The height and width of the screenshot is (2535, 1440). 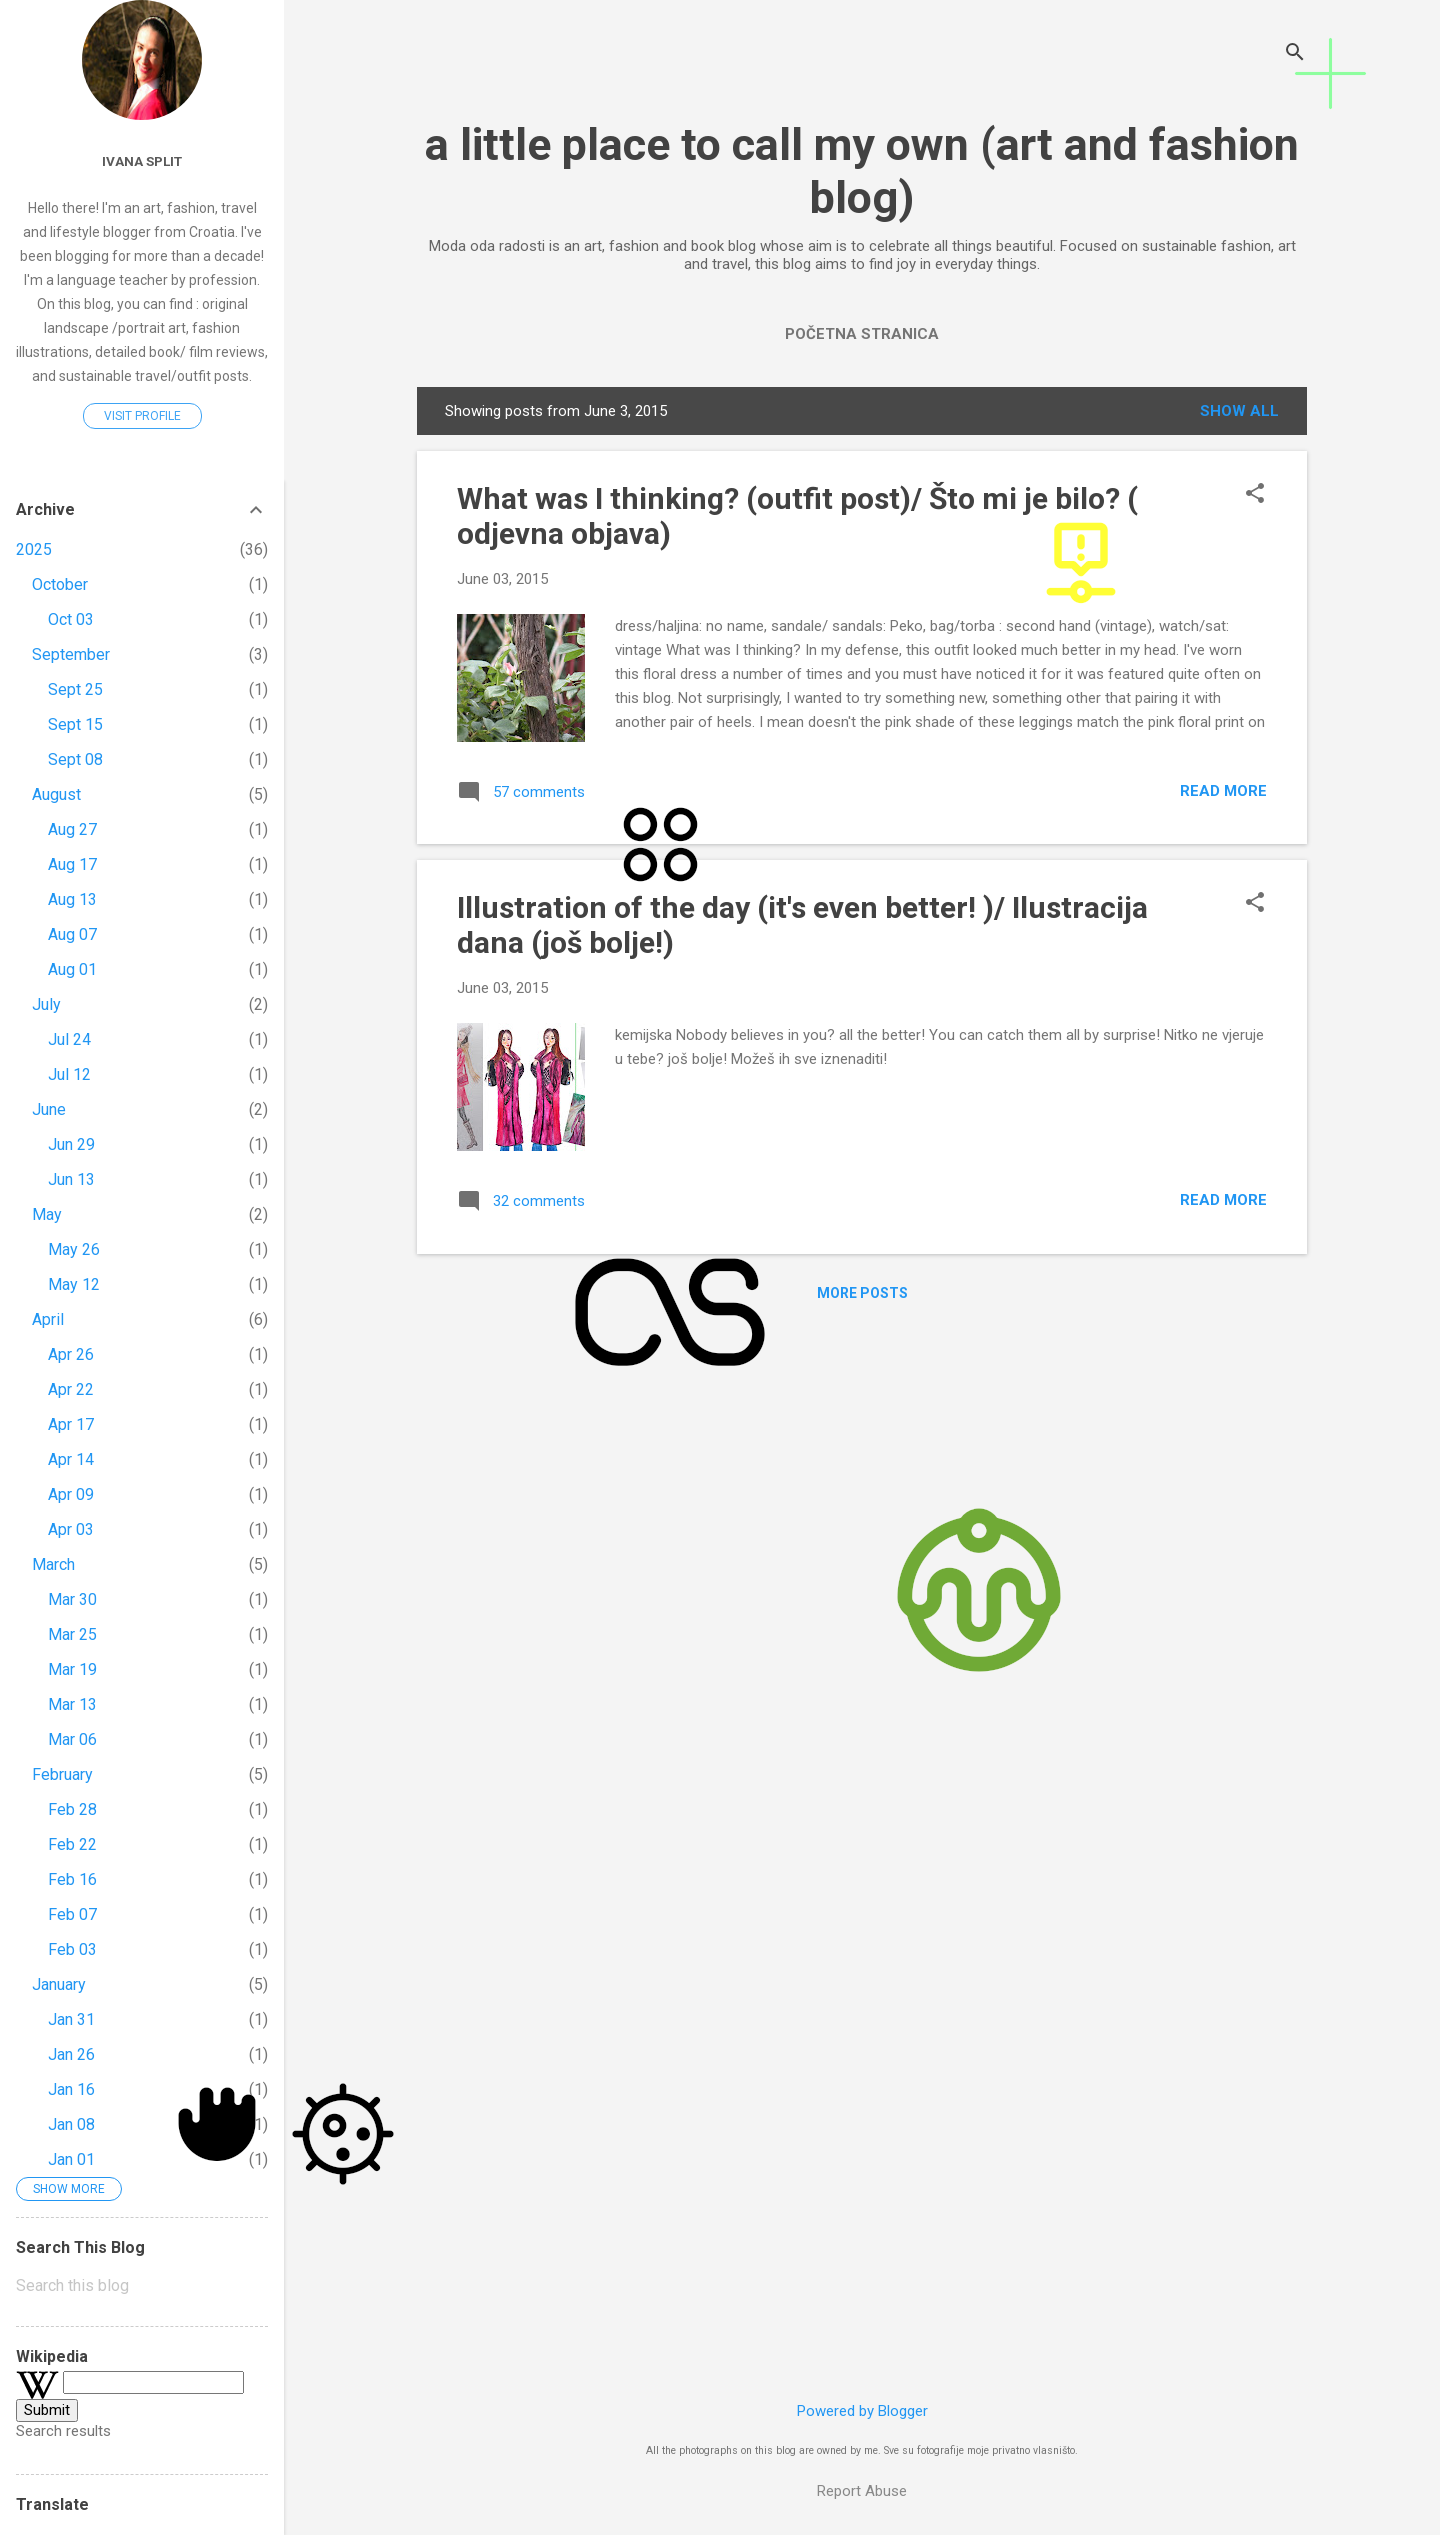 What do you see at coordinates (979, 1590) in the screenshot?
I see `view dessert menu options` at bounding box center [979, 1590].